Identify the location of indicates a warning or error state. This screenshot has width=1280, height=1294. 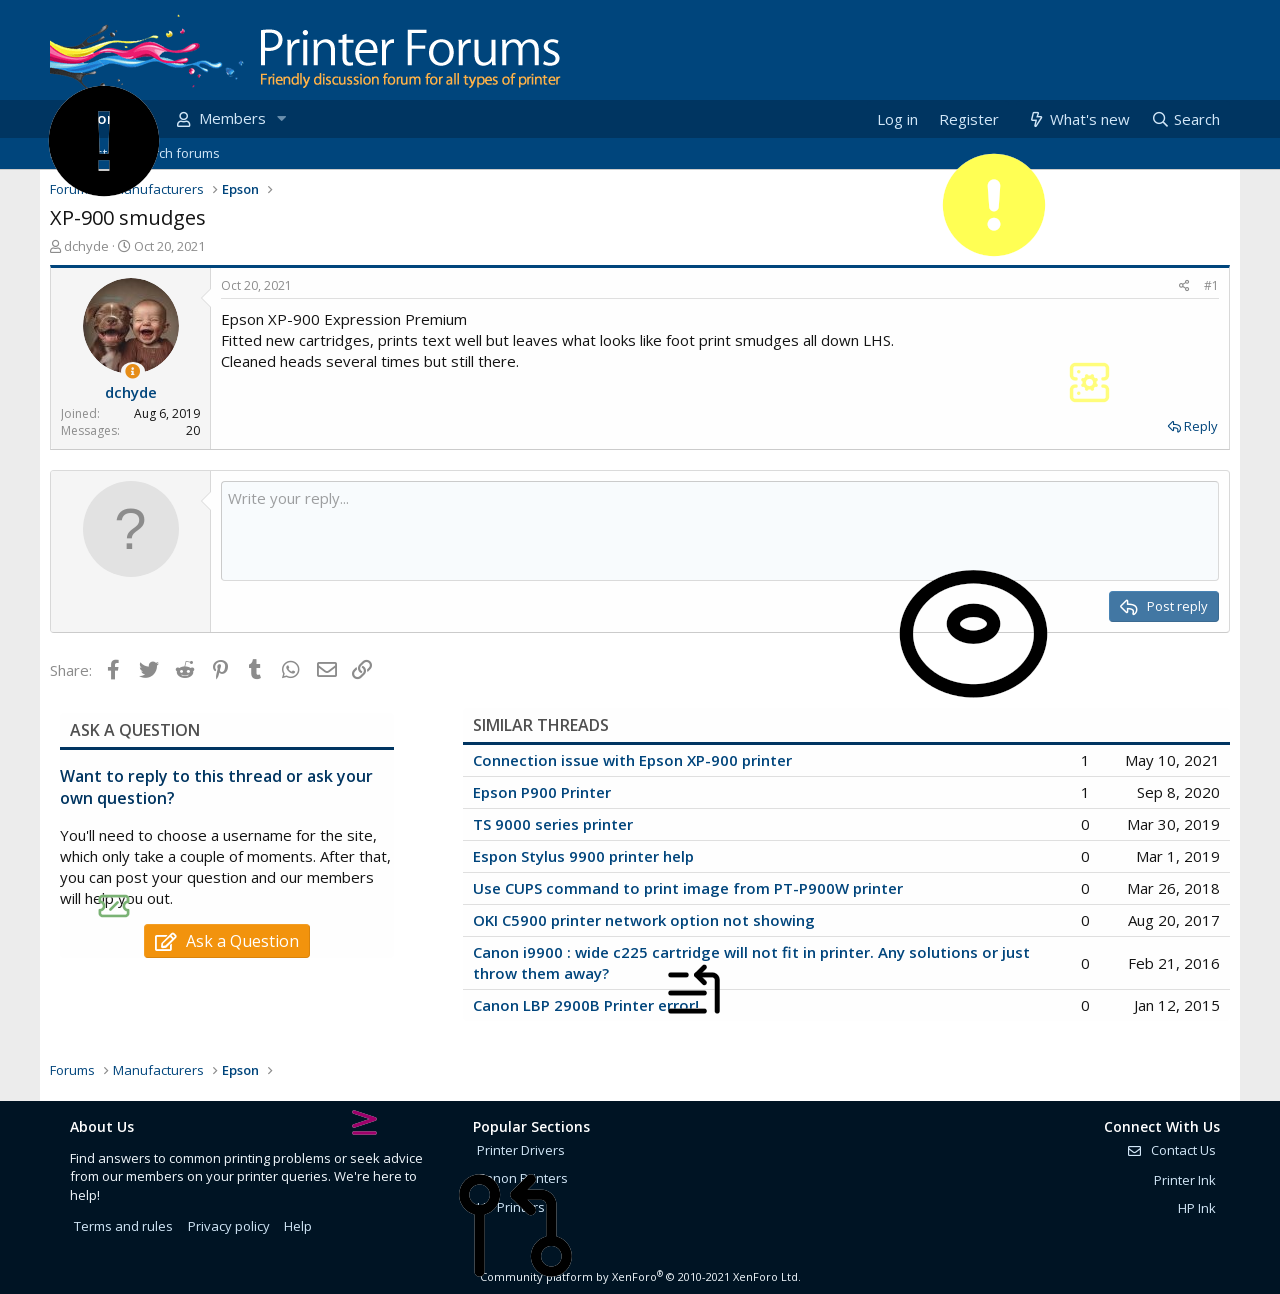
(104, 141).